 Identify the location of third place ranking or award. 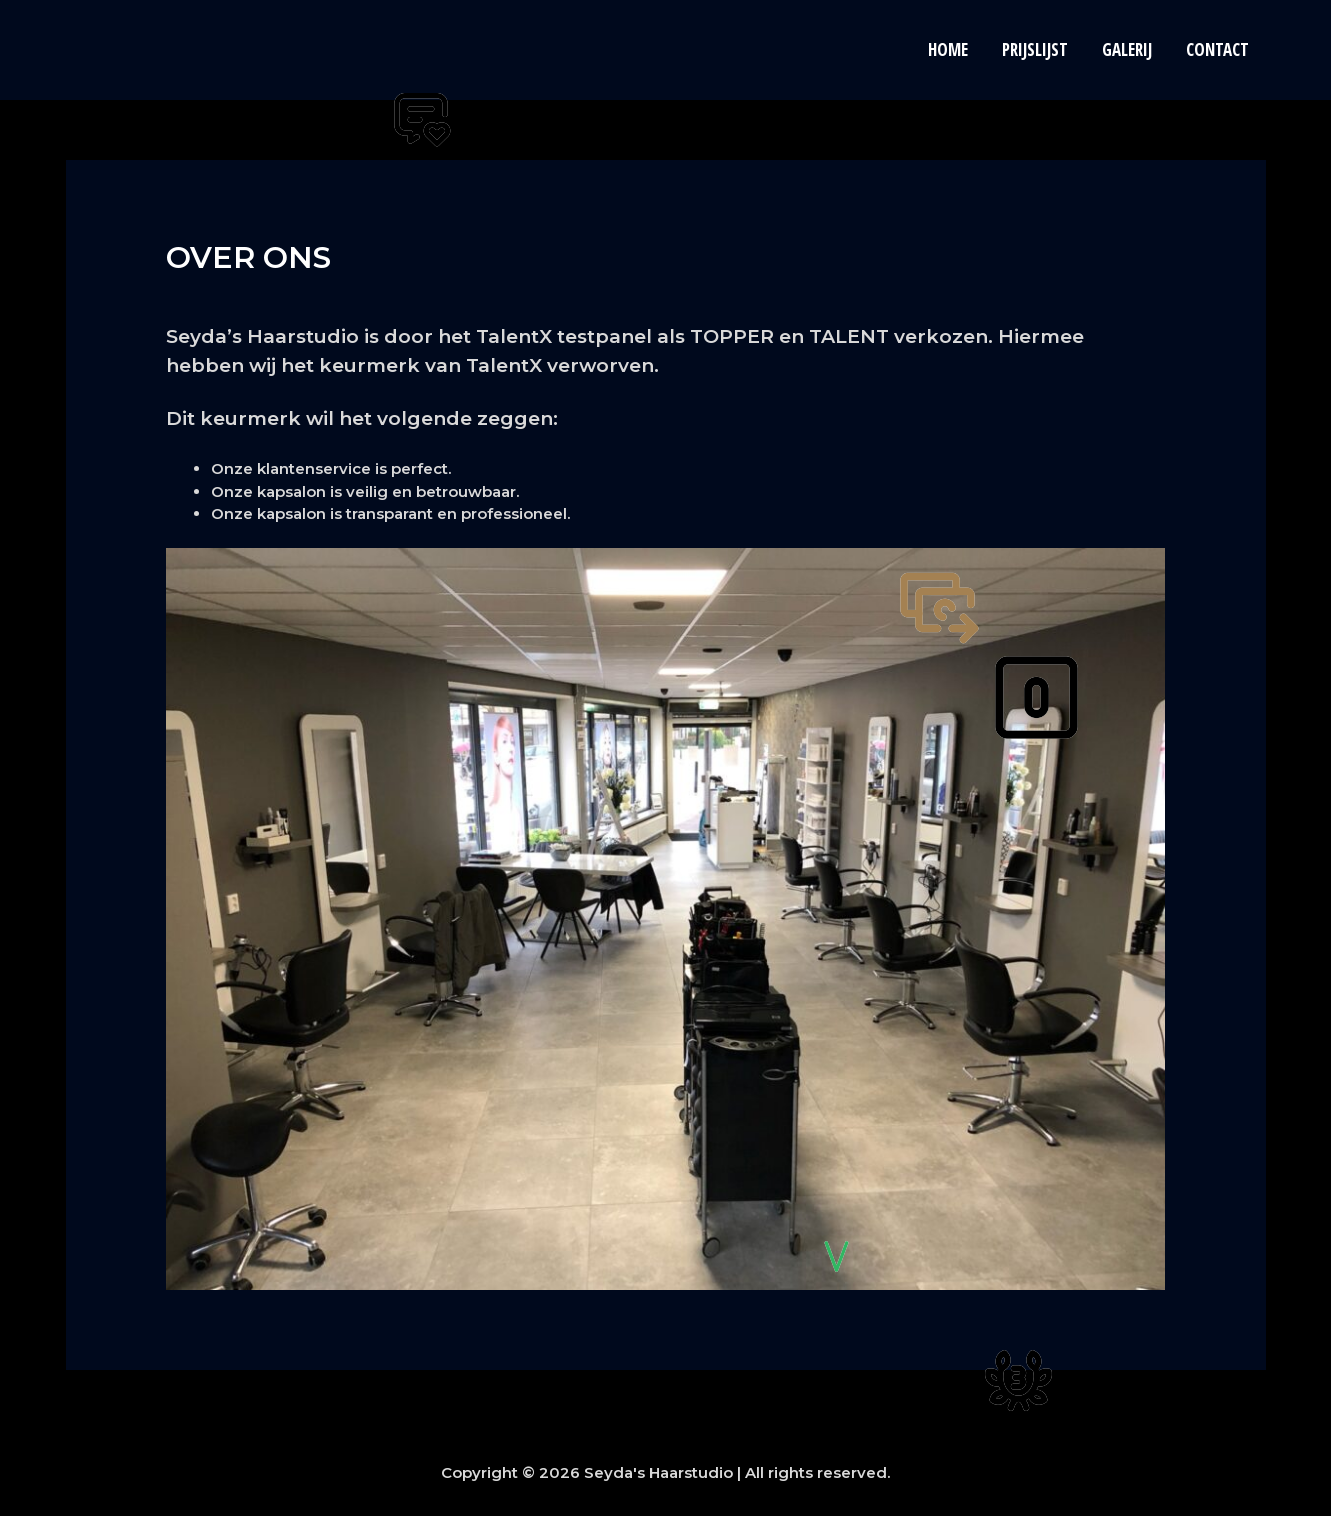
(1018, 1380).